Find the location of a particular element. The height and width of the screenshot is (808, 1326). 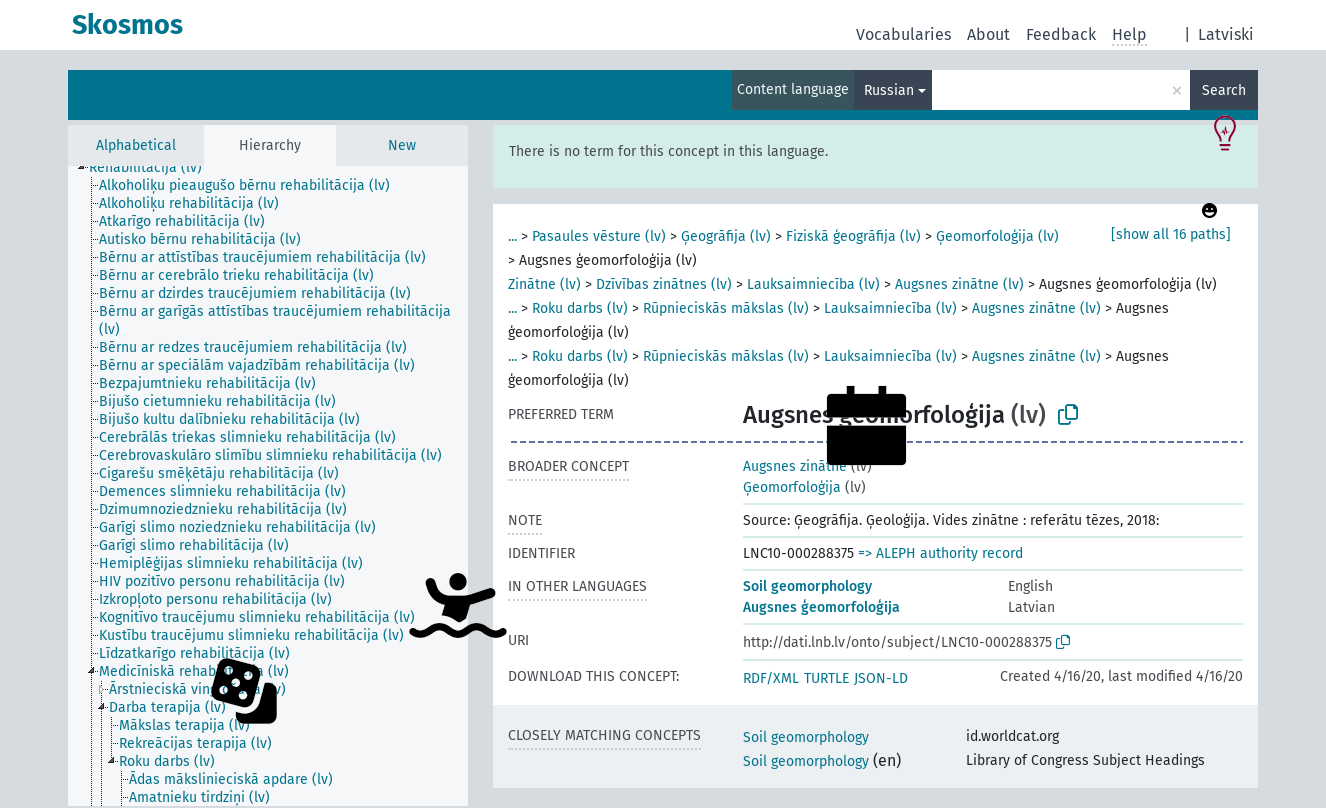

open calendar is located at coordinates (866, 429).